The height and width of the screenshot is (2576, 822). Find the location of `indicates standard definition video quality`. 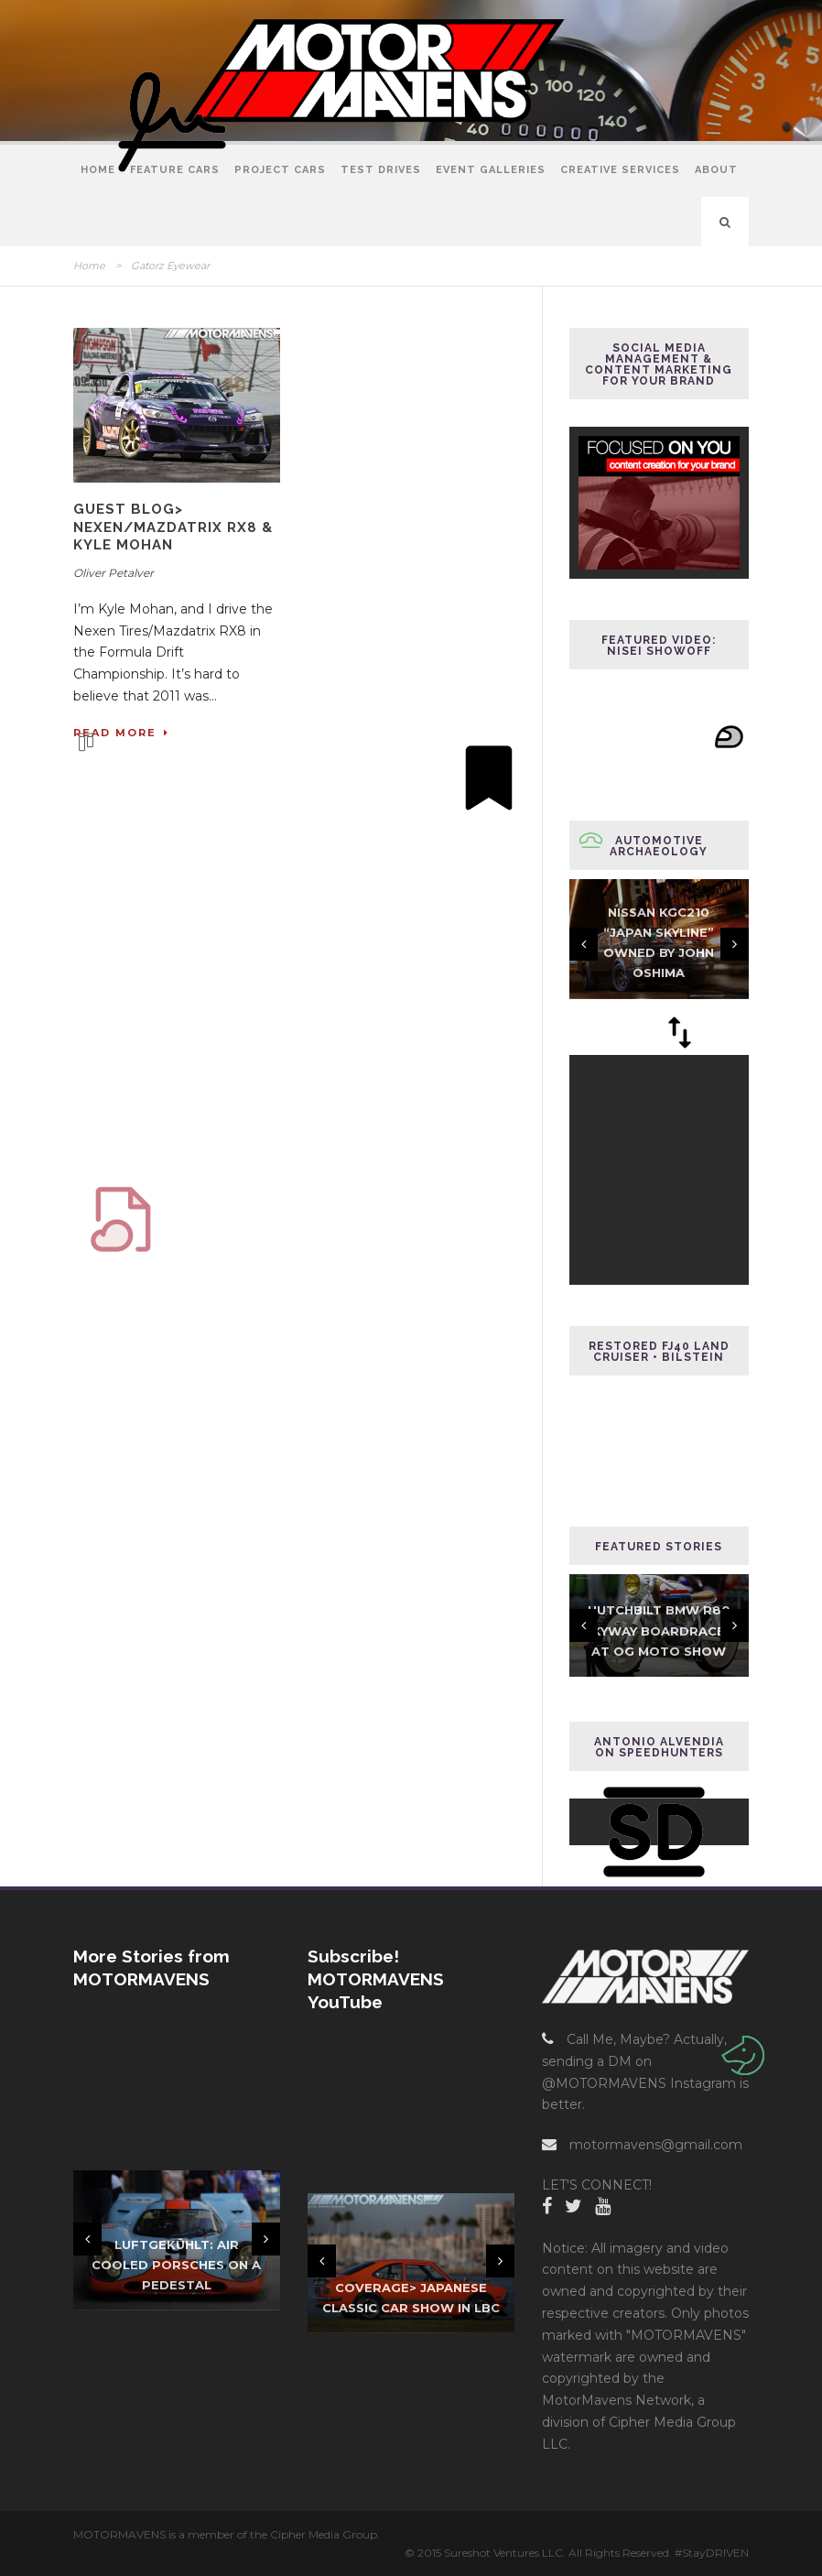

indicates standard definition video quality is located at coordinates (654, 1831).